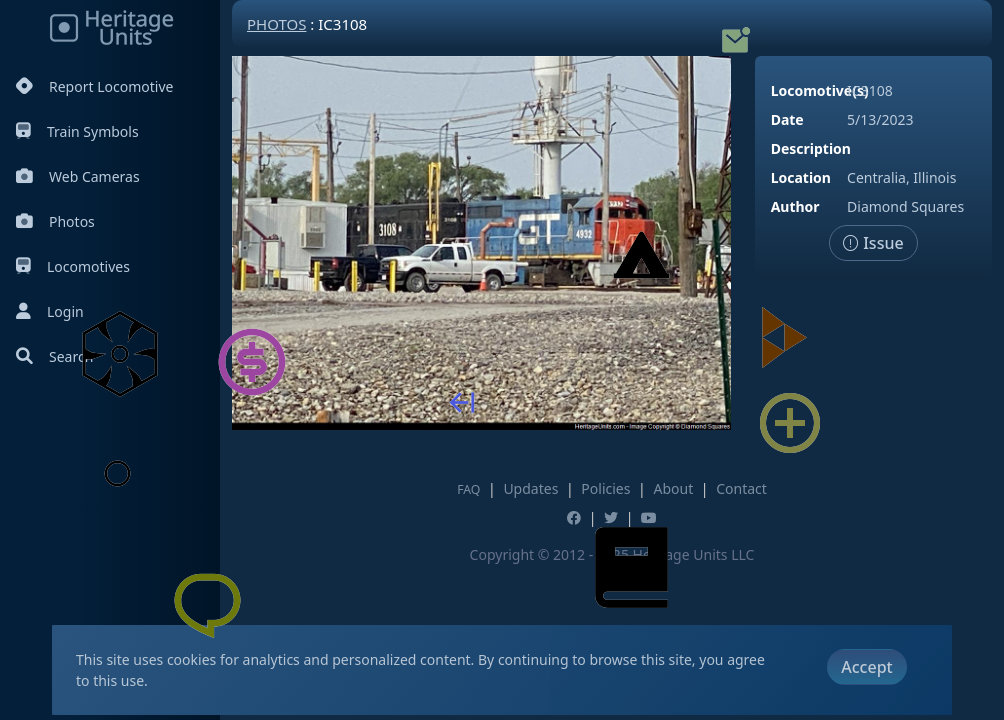 The height and width of the screenshot is (720, 1004). Describe the element at coordinates (631, 567) in the screenshot. I see `open a book or reading app` at that location.